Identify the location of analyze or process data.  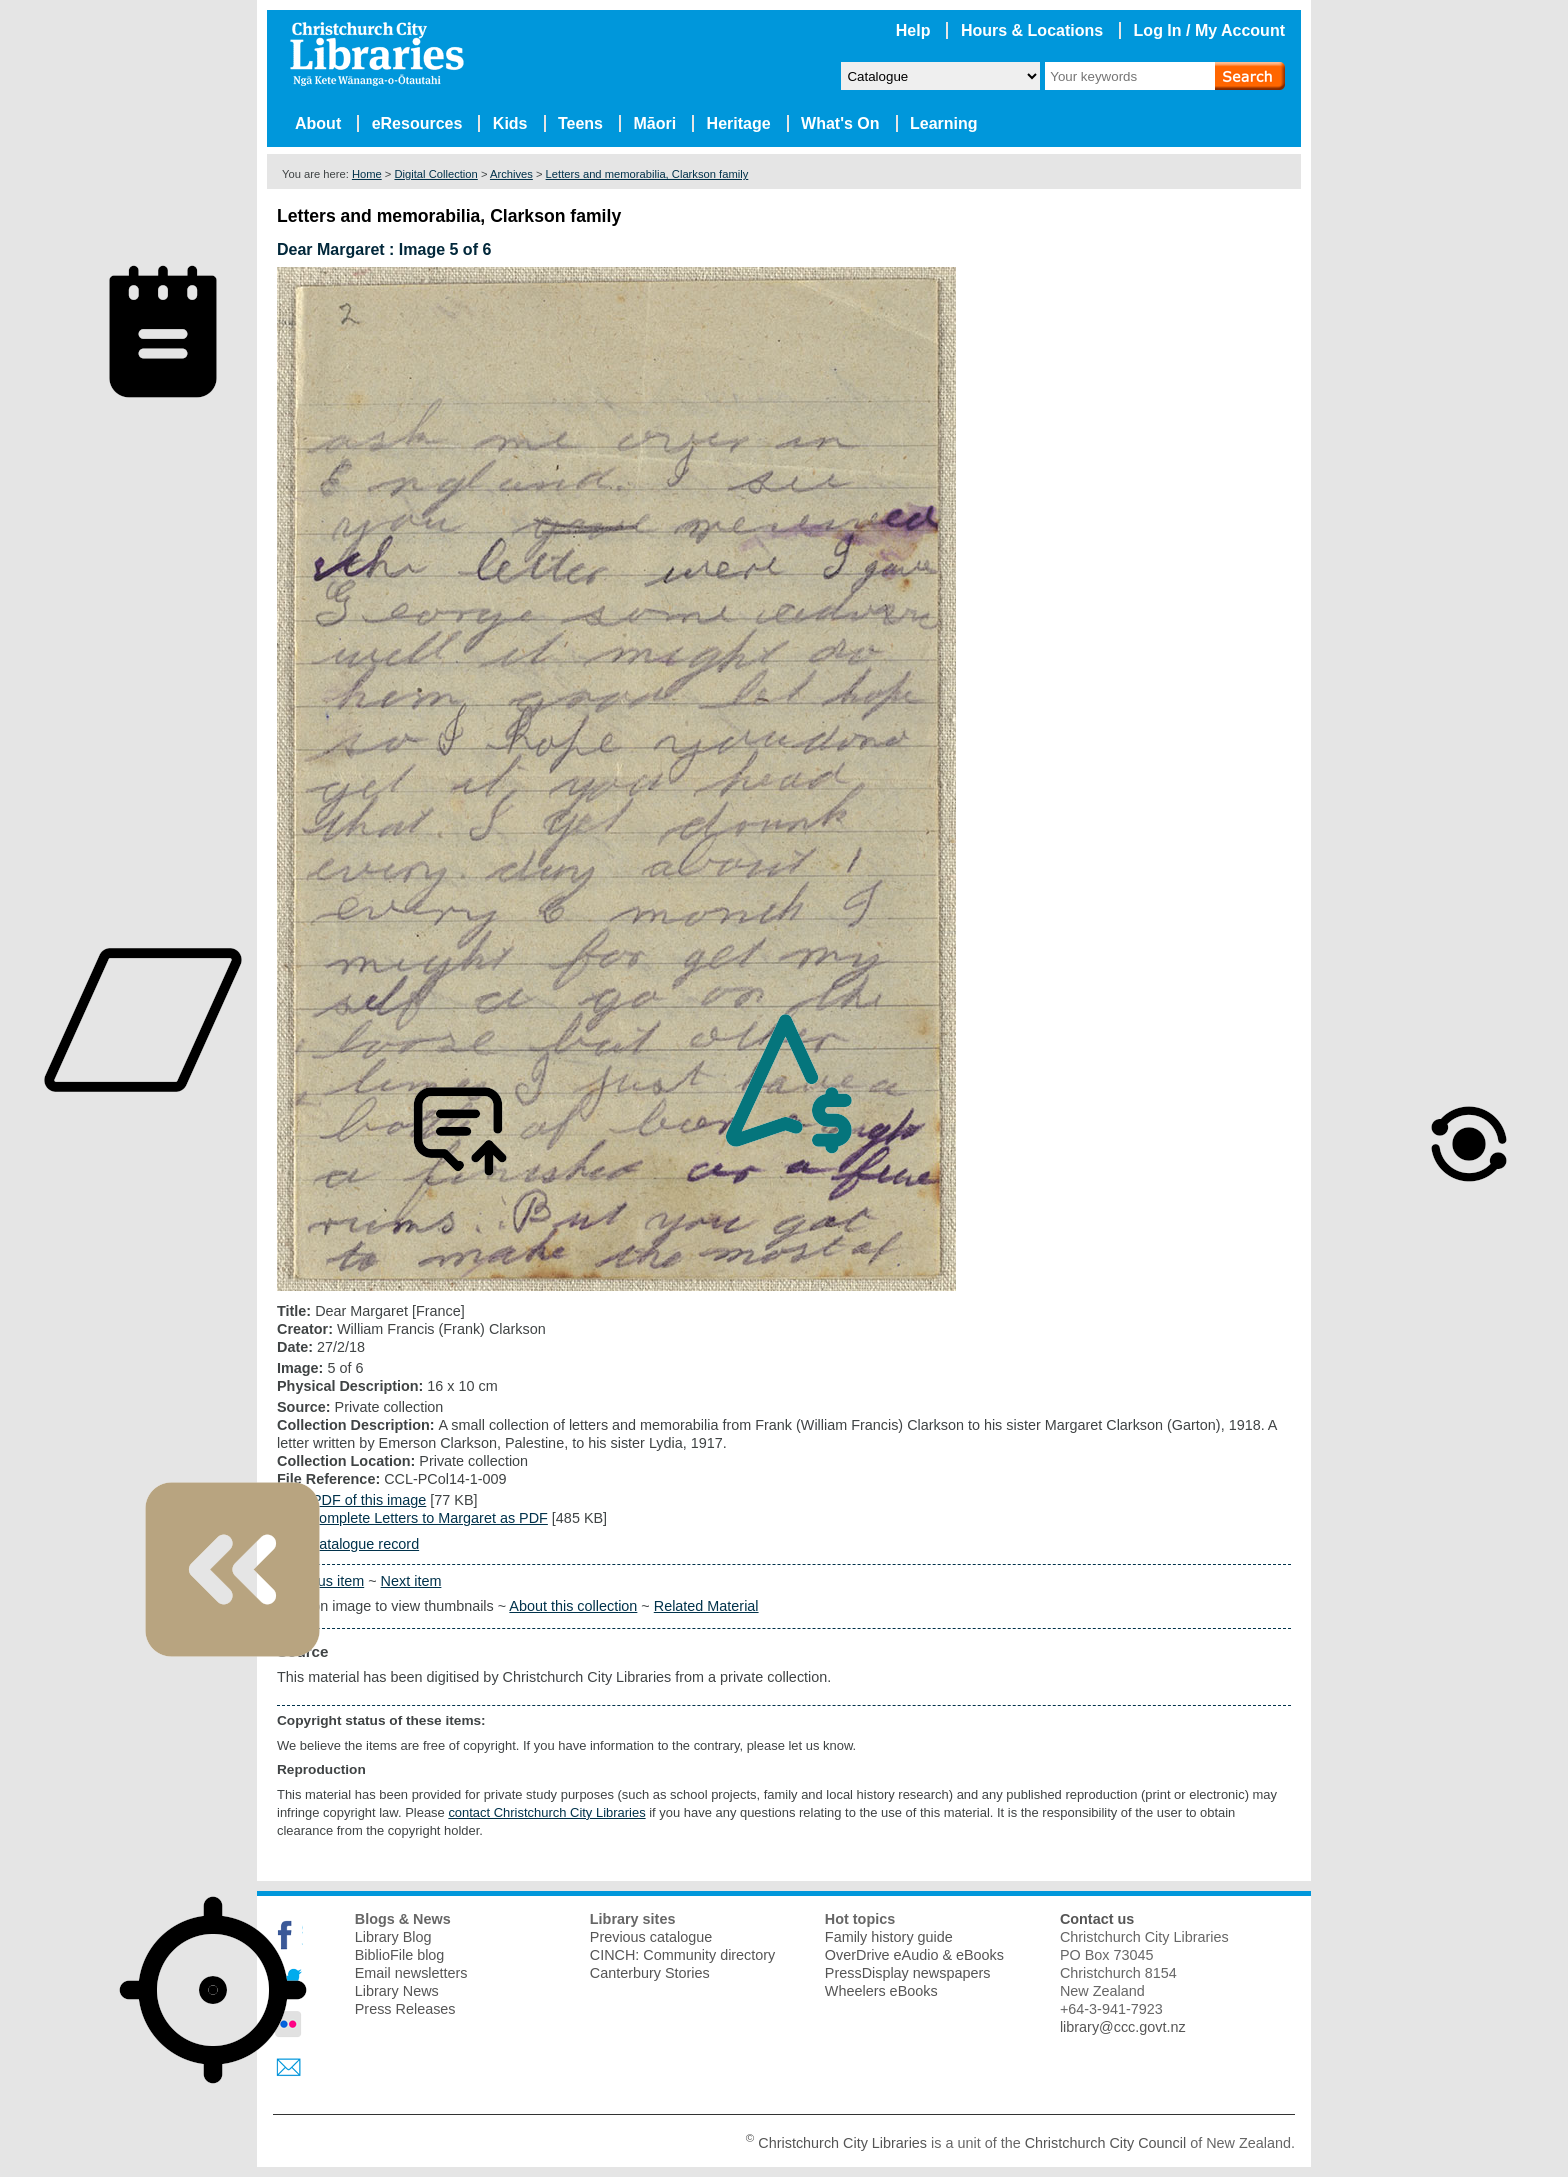
(1469, 1144).